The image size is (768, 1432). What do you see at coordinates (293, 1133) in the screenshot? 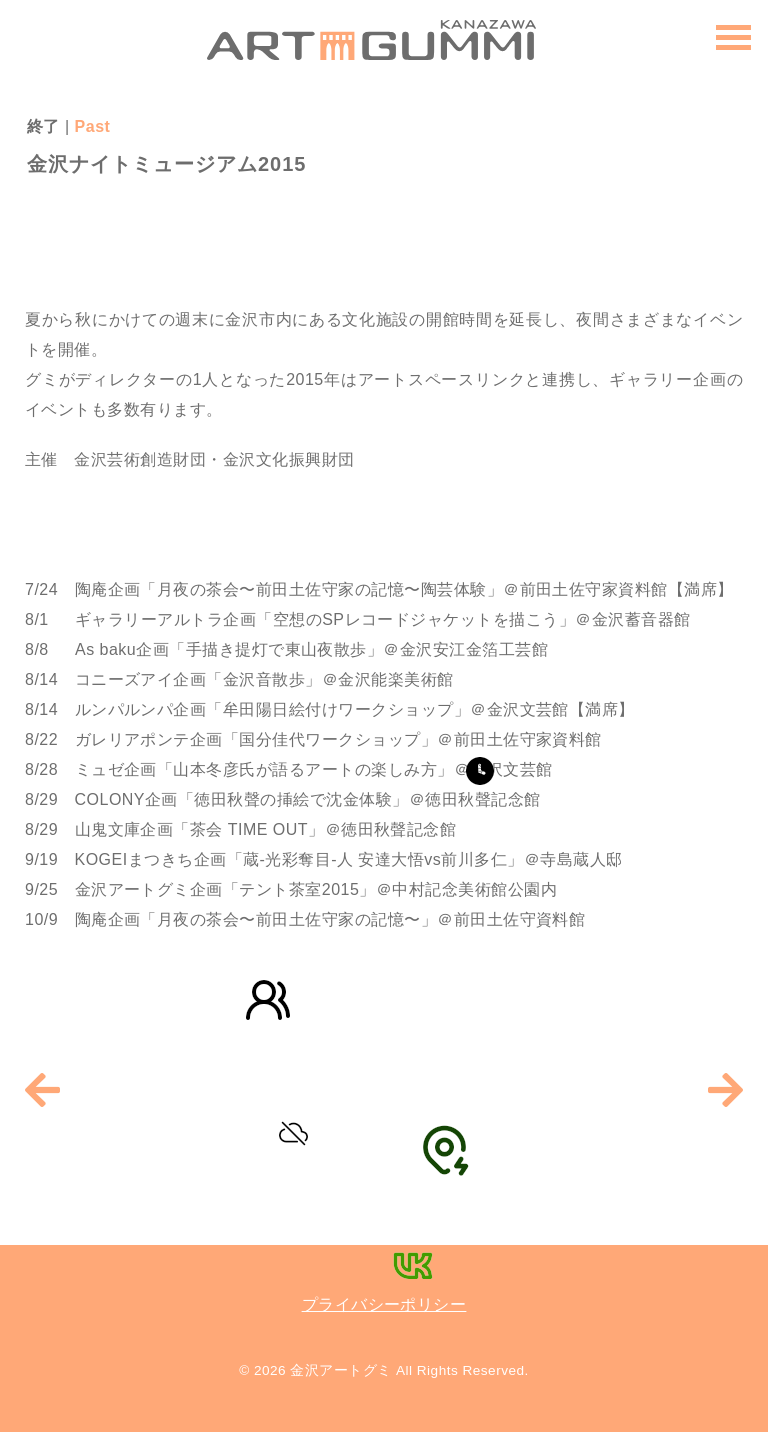
I see `indicates cloud storage is unavailable` at bounding box center [293, 1133].